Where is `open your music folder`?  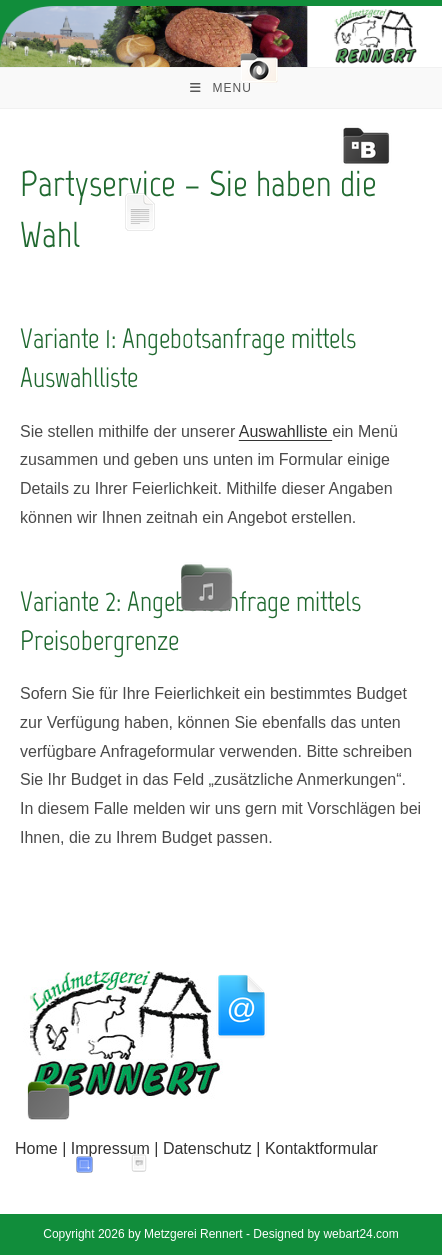 open your music folder is located at coordinates (206, 587).